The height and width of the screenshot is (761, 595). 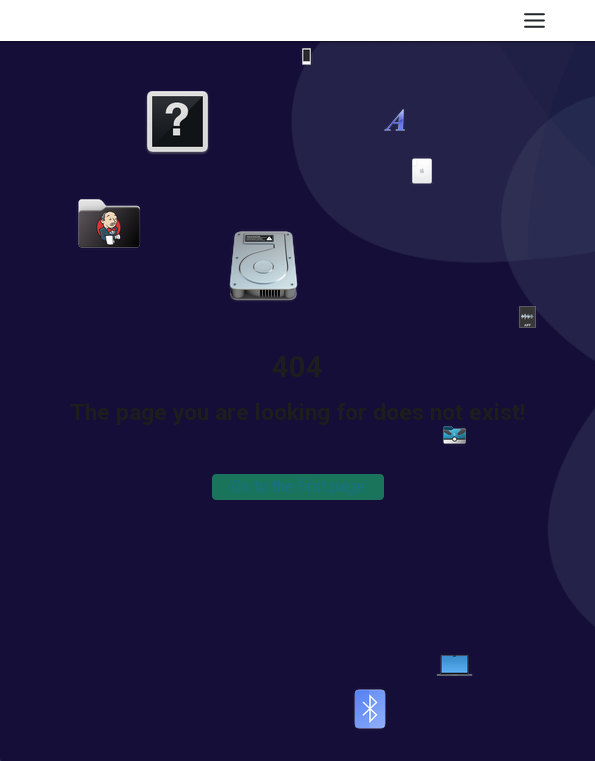 I want to click on indicates an internal storage drive, so click(x=263, y=267).